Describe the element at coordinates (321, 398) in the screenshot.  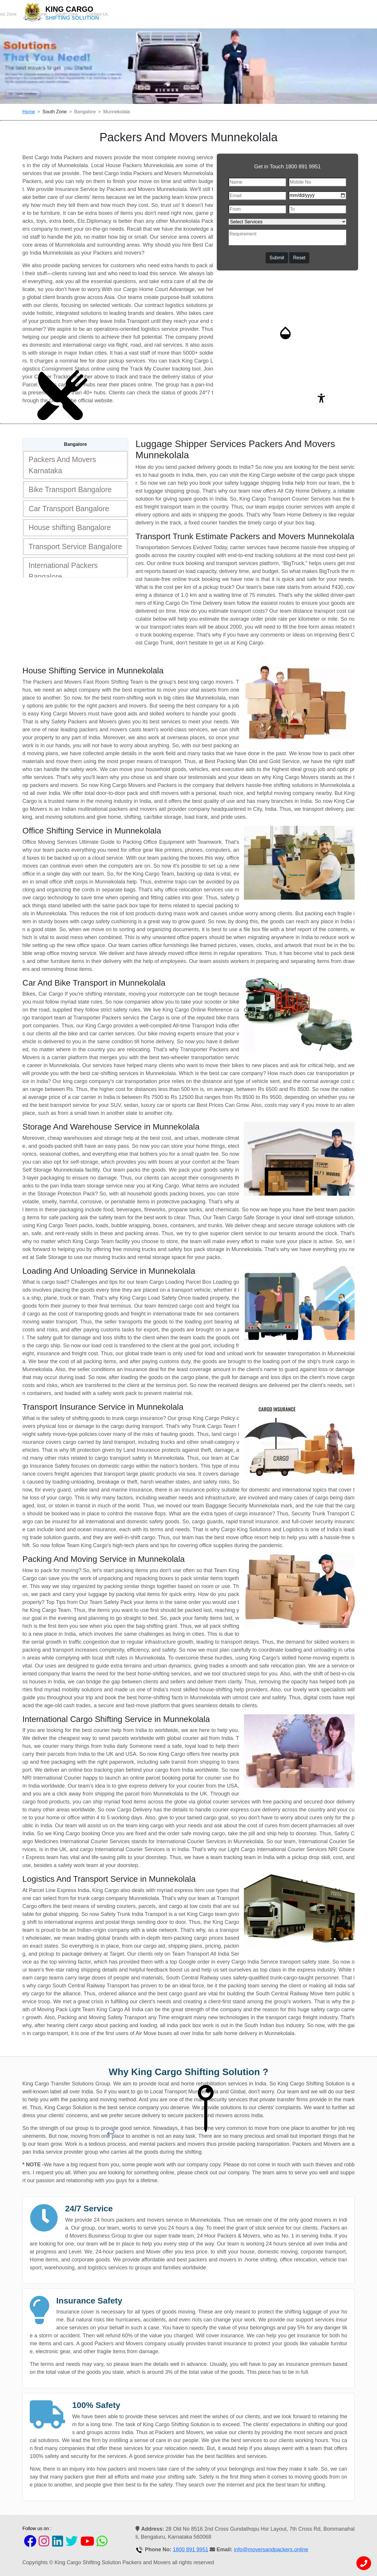
I see `access accessibility settings` at that location.